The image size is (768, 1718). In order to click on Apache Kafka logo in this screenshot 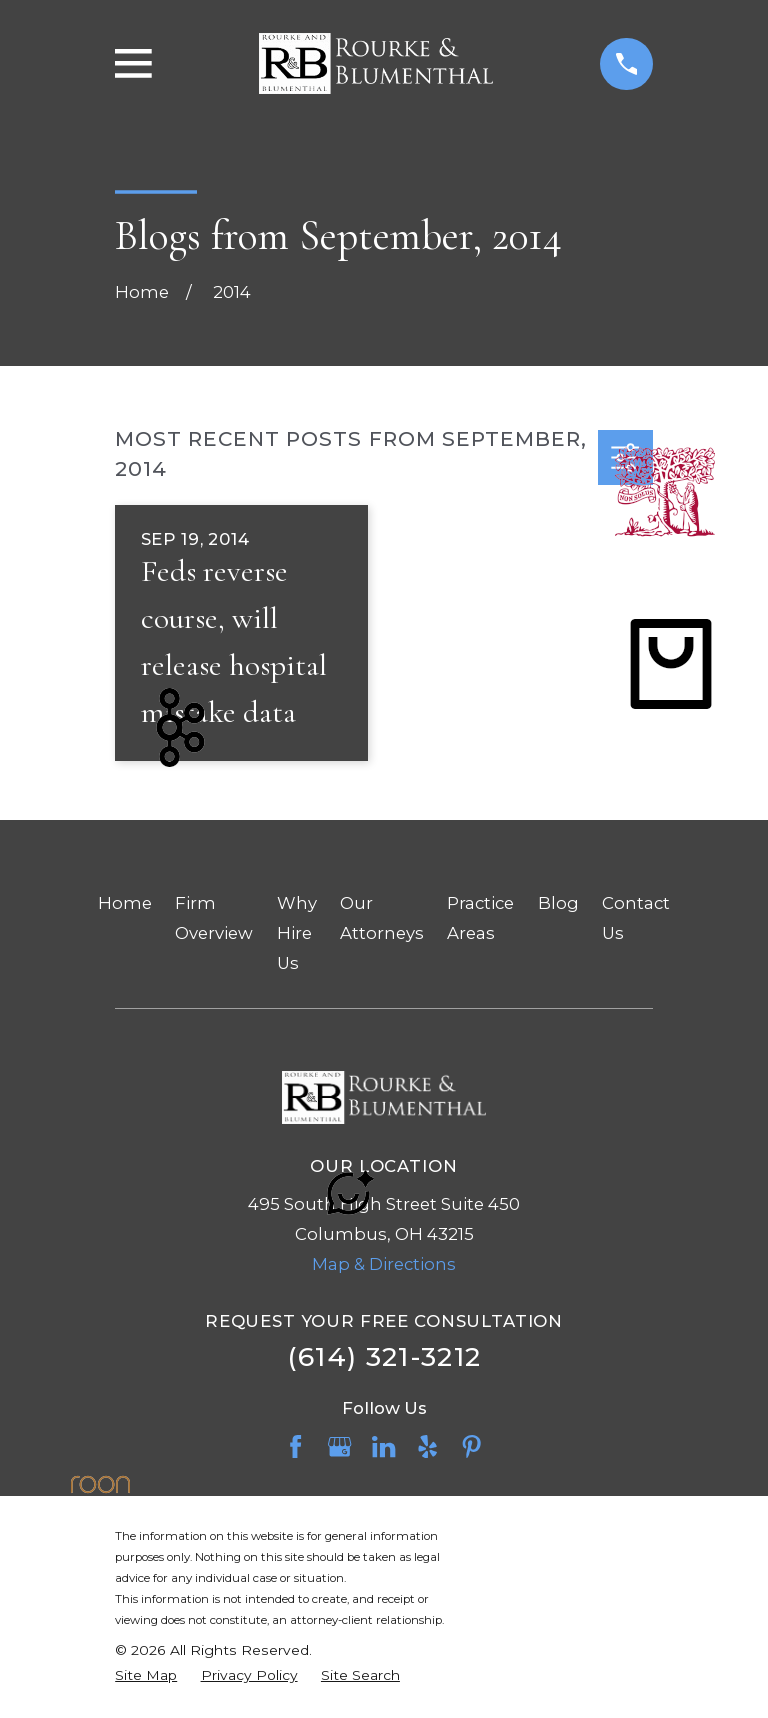, I will do `click(180, 727)`.